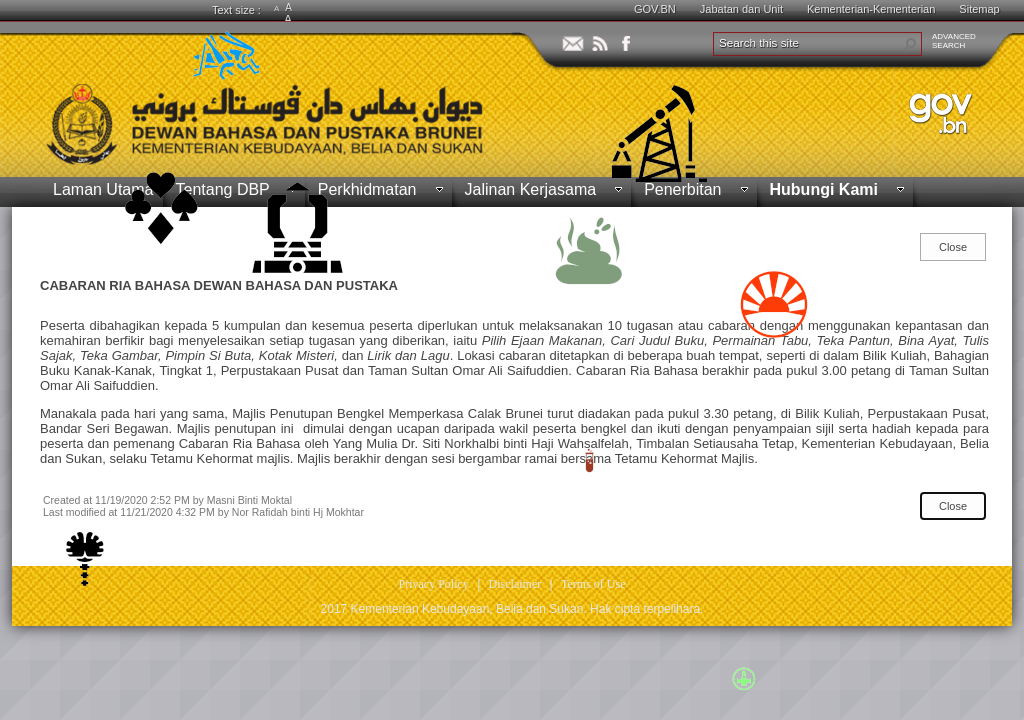 Image resolution: width=1024 pixels, height=720 pixels. What do you see at coordinates (161, 208) in the screenshot?
I see `access card games or poker section` at bounding box center [161, 208].